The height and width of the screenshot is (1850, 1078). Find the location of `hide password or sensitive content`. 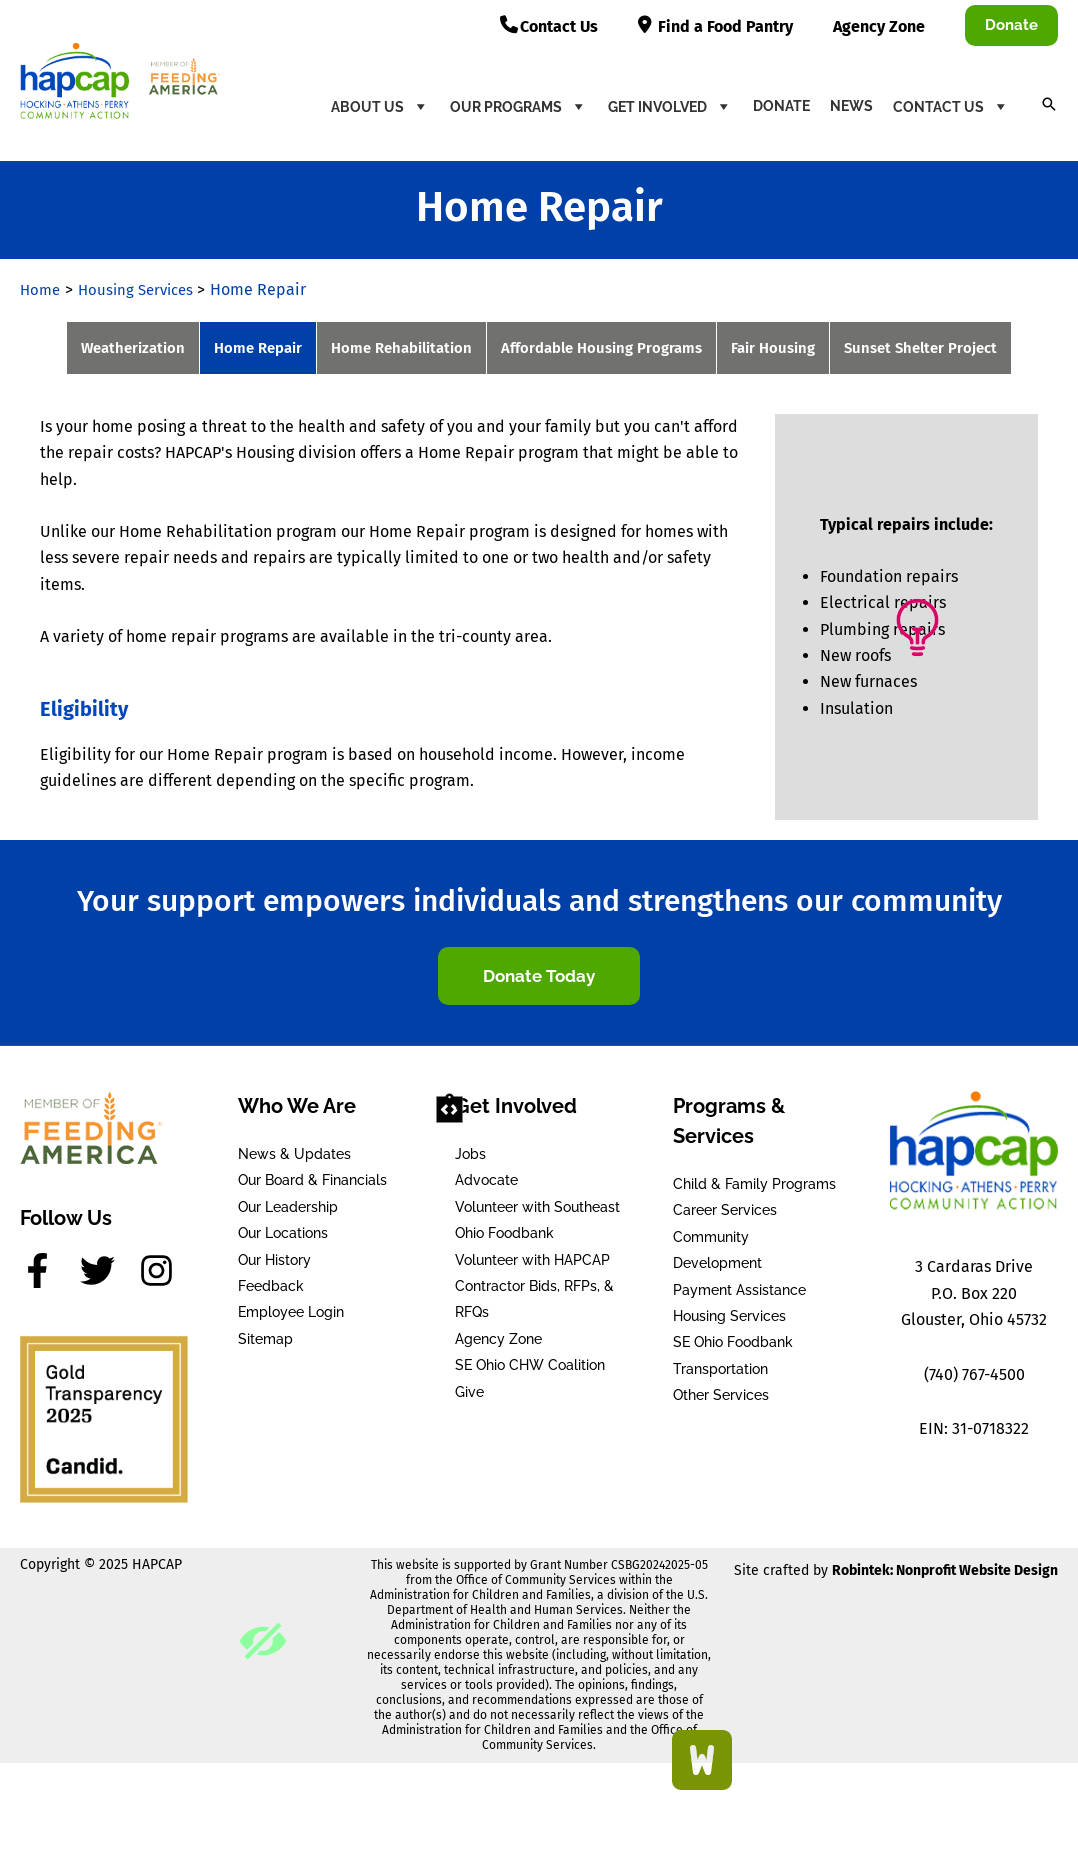

hide password or sensitive content is located at coordinates (263, 1641).